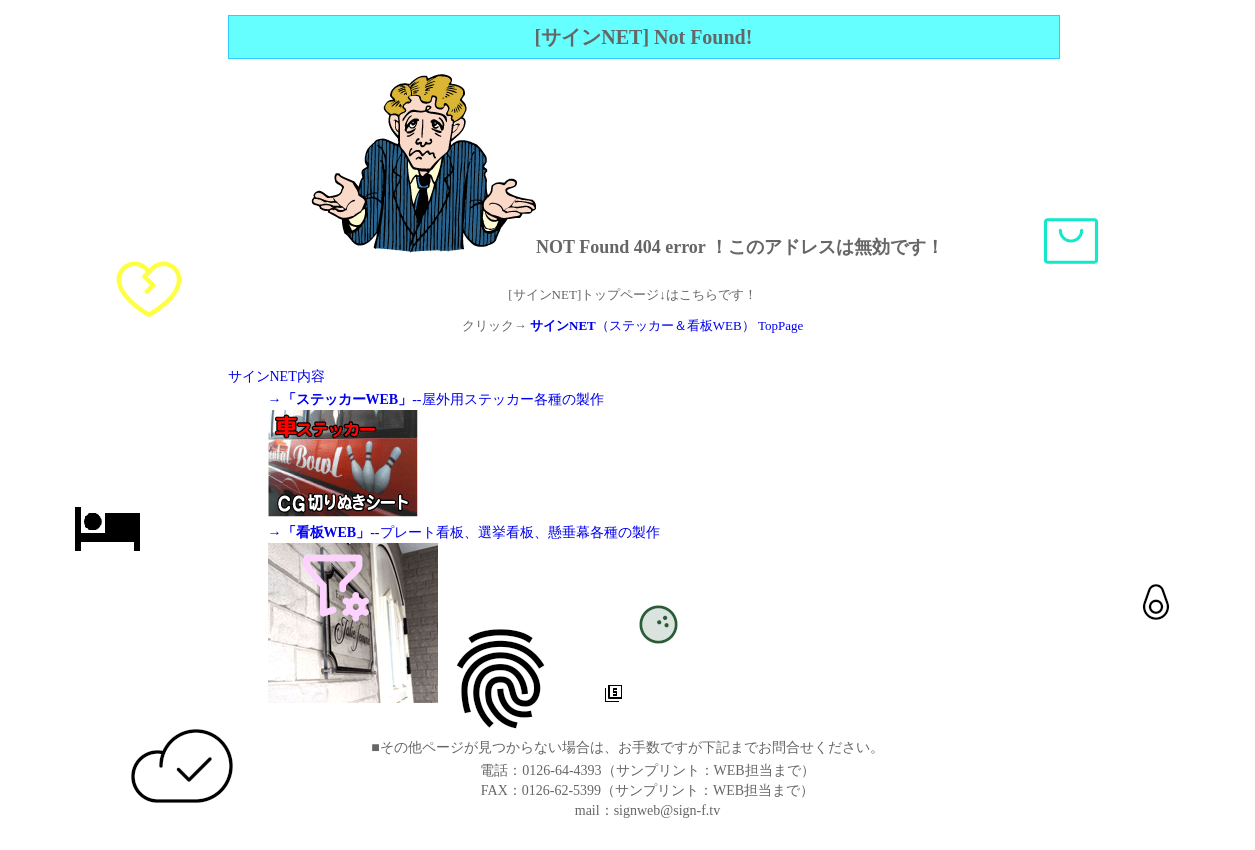 The height and width of the screenshot is (850, 1255). I want to click on access bowling or sports games, so click(658, 624).